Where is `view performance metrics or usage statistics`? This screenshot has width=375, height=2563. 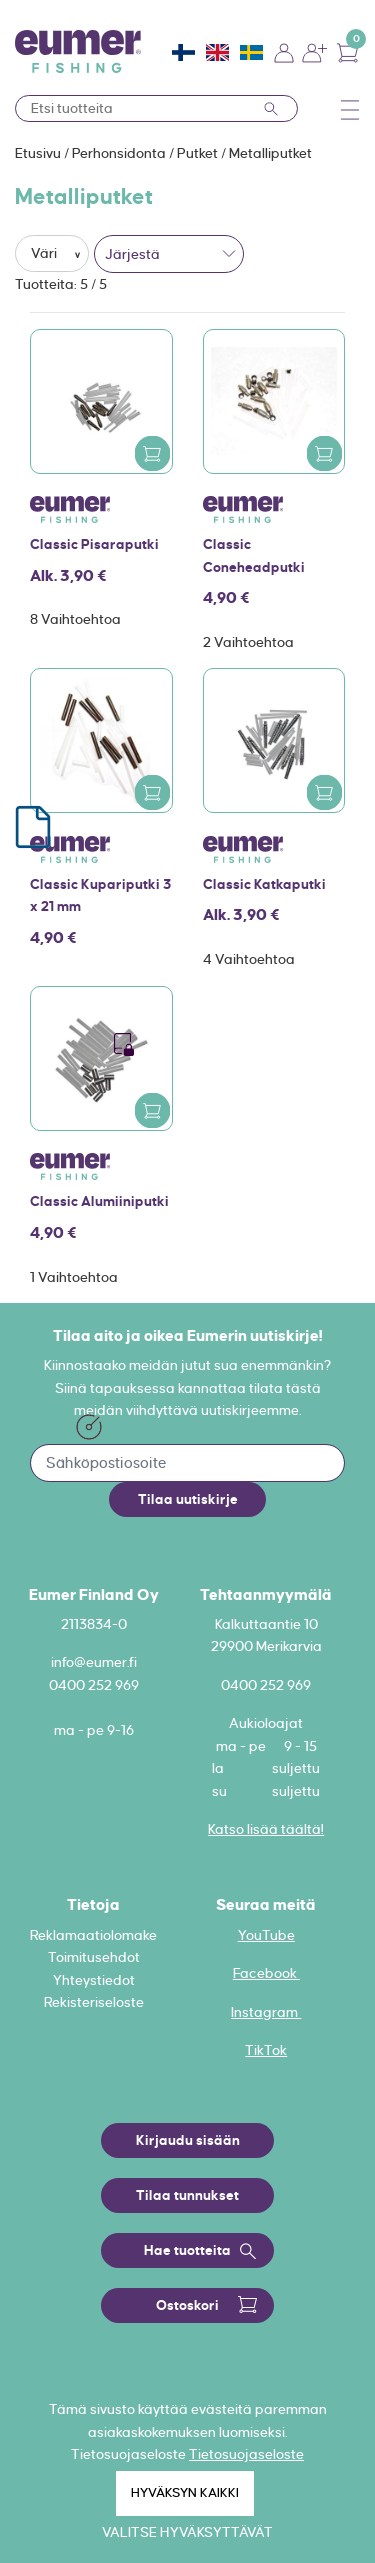 view performance metrics or usage statistics is located at coordinates (89, 1427).